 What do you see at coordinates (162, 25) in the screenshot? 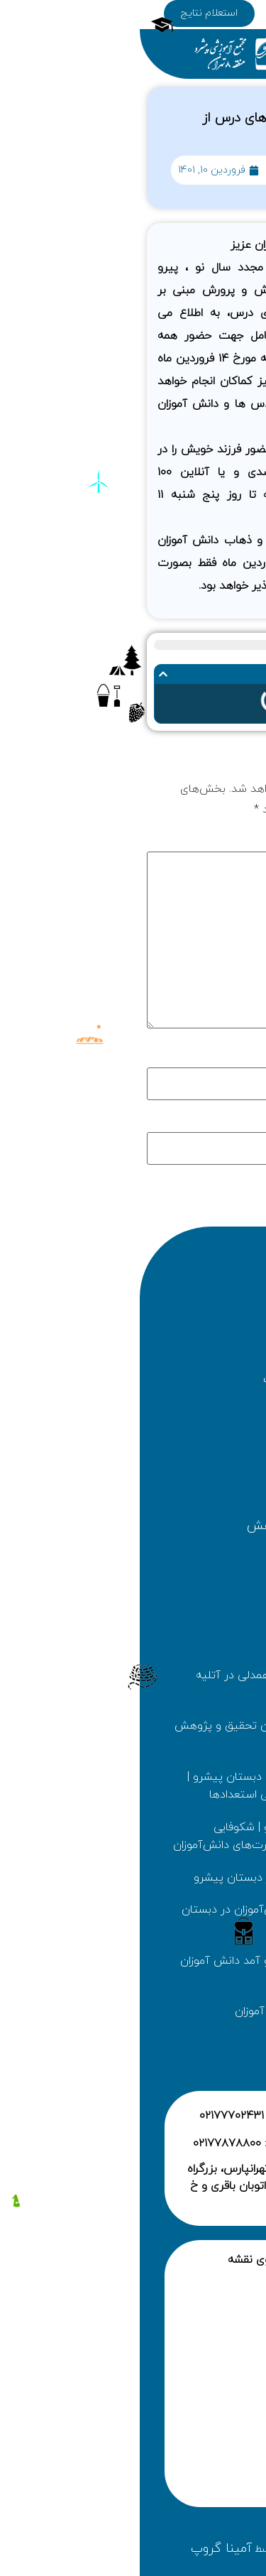
I see `access education or learning features` at bounding box center [162, 25].